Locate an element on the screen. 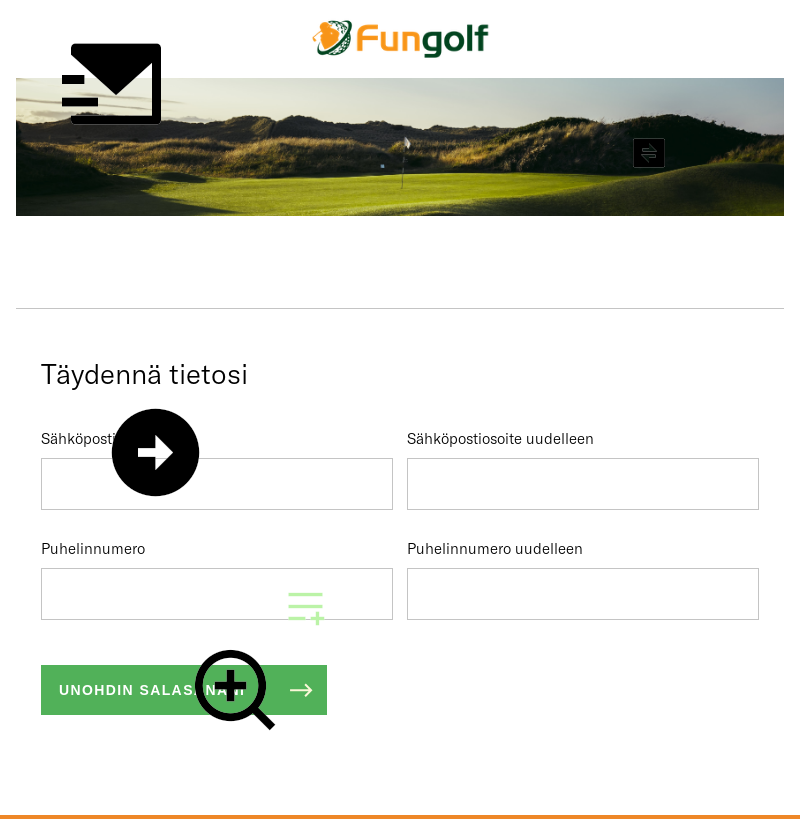 The image size is (800, 819). proceed to the next step is located at coordinates (155, 452).